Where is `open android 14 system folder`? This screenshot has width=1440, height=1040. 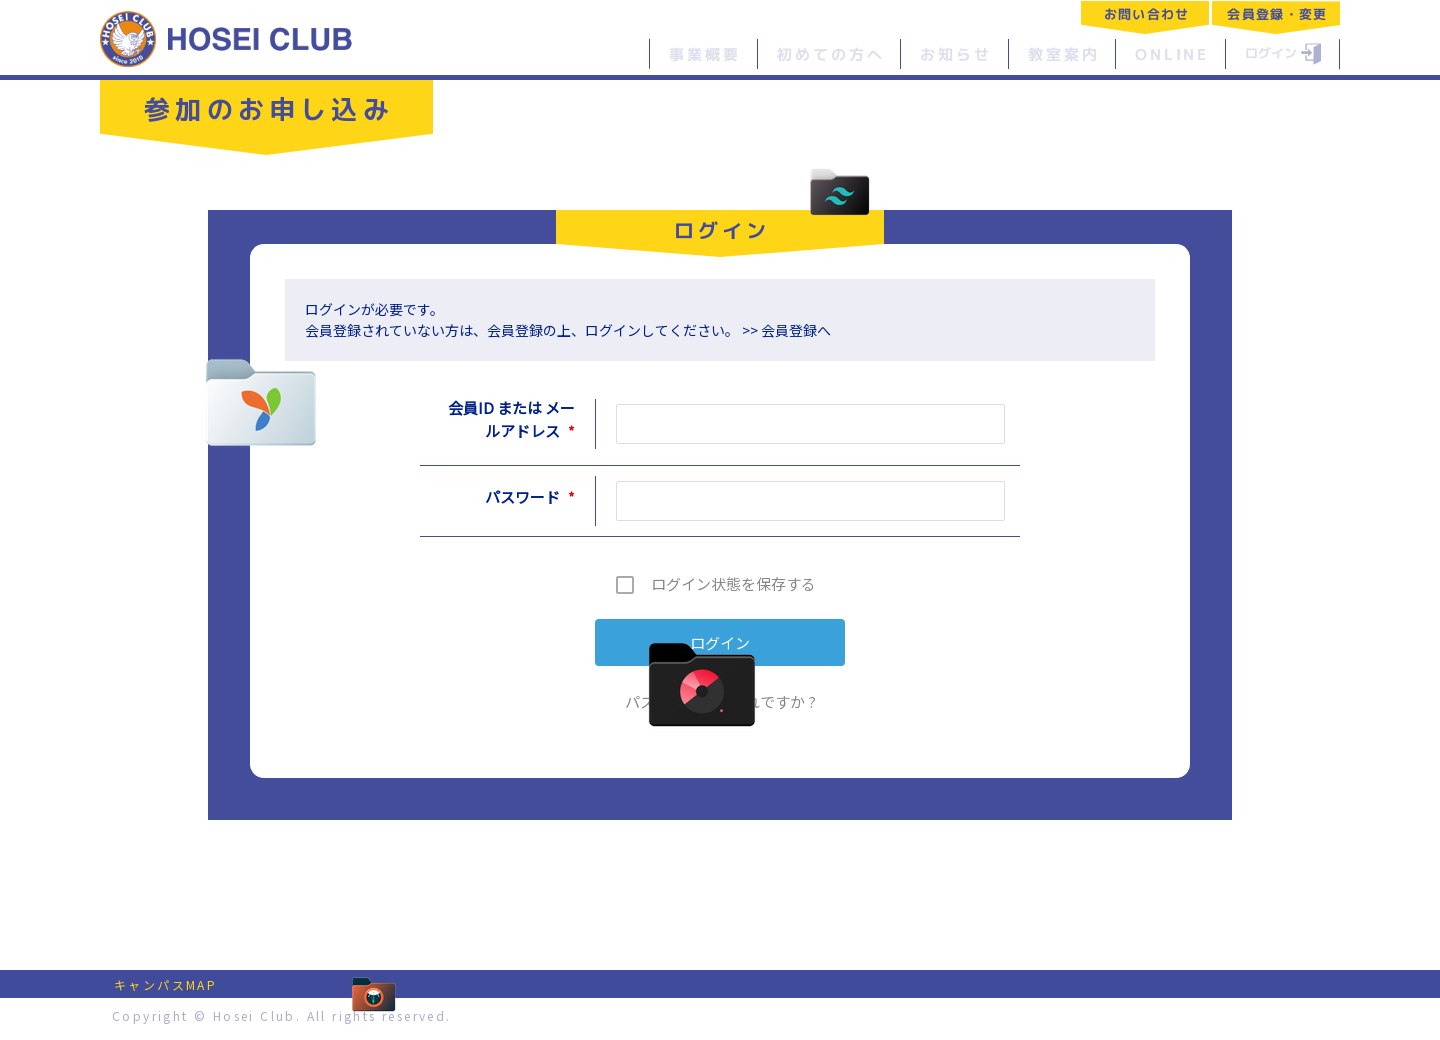 open android 14 system folder is located at coordinates (373, 995).